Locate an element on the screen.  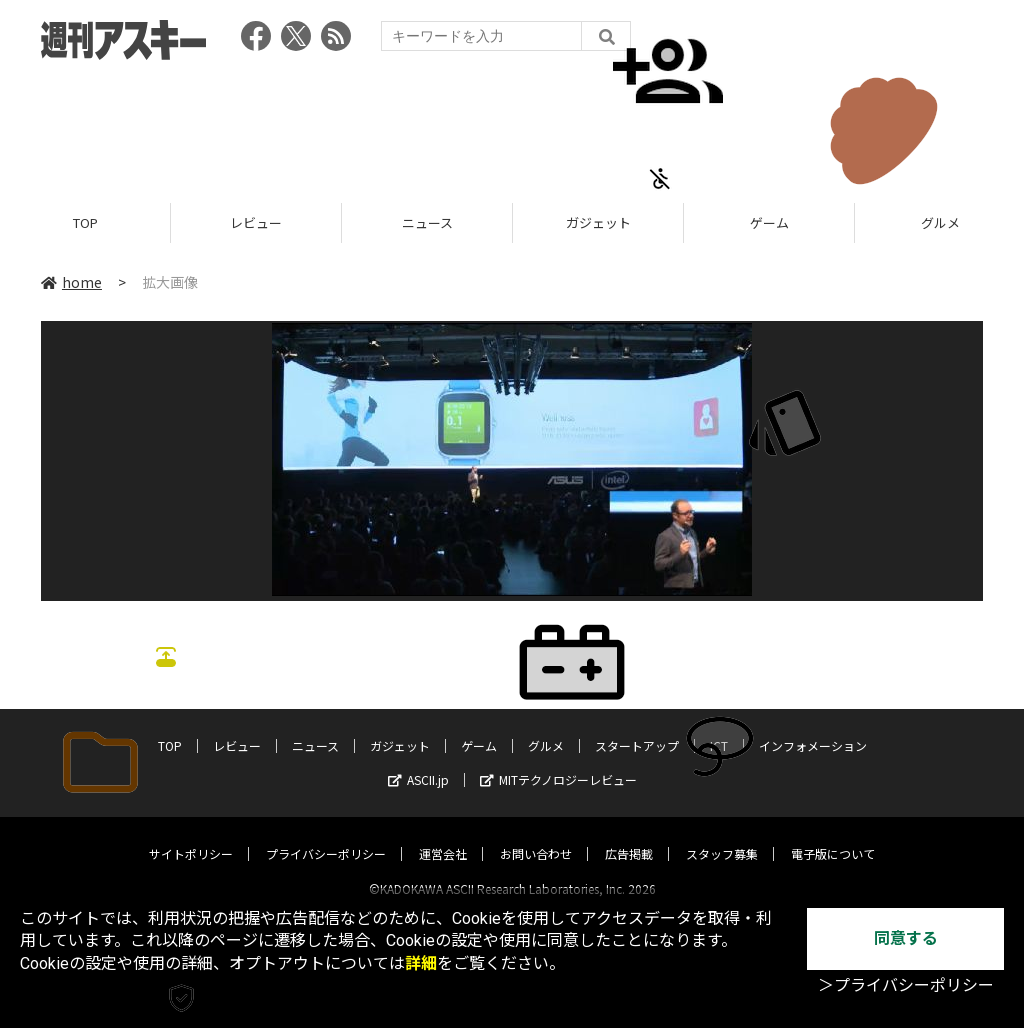
view car battery status is located at coordinates (572, 666).